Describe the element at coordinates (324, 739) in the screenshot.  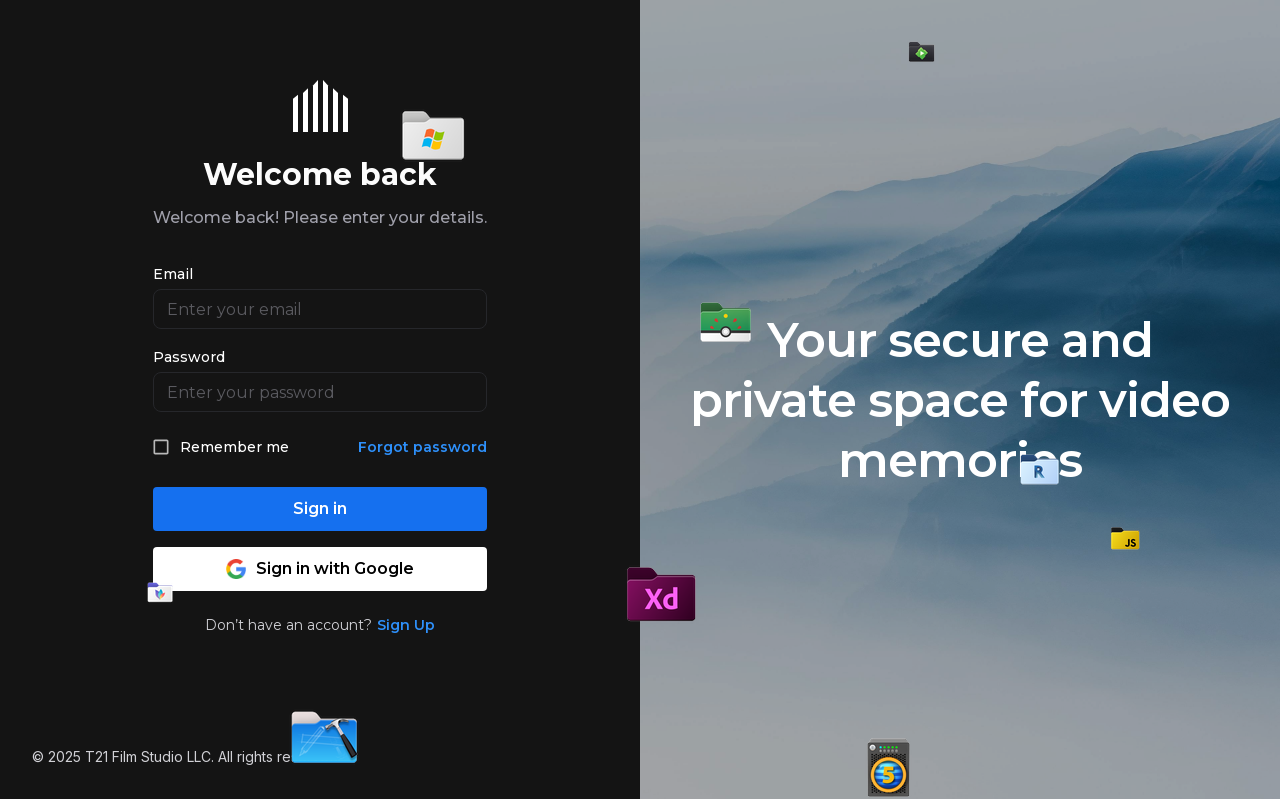
I see `open xcode projects folder` at that location.